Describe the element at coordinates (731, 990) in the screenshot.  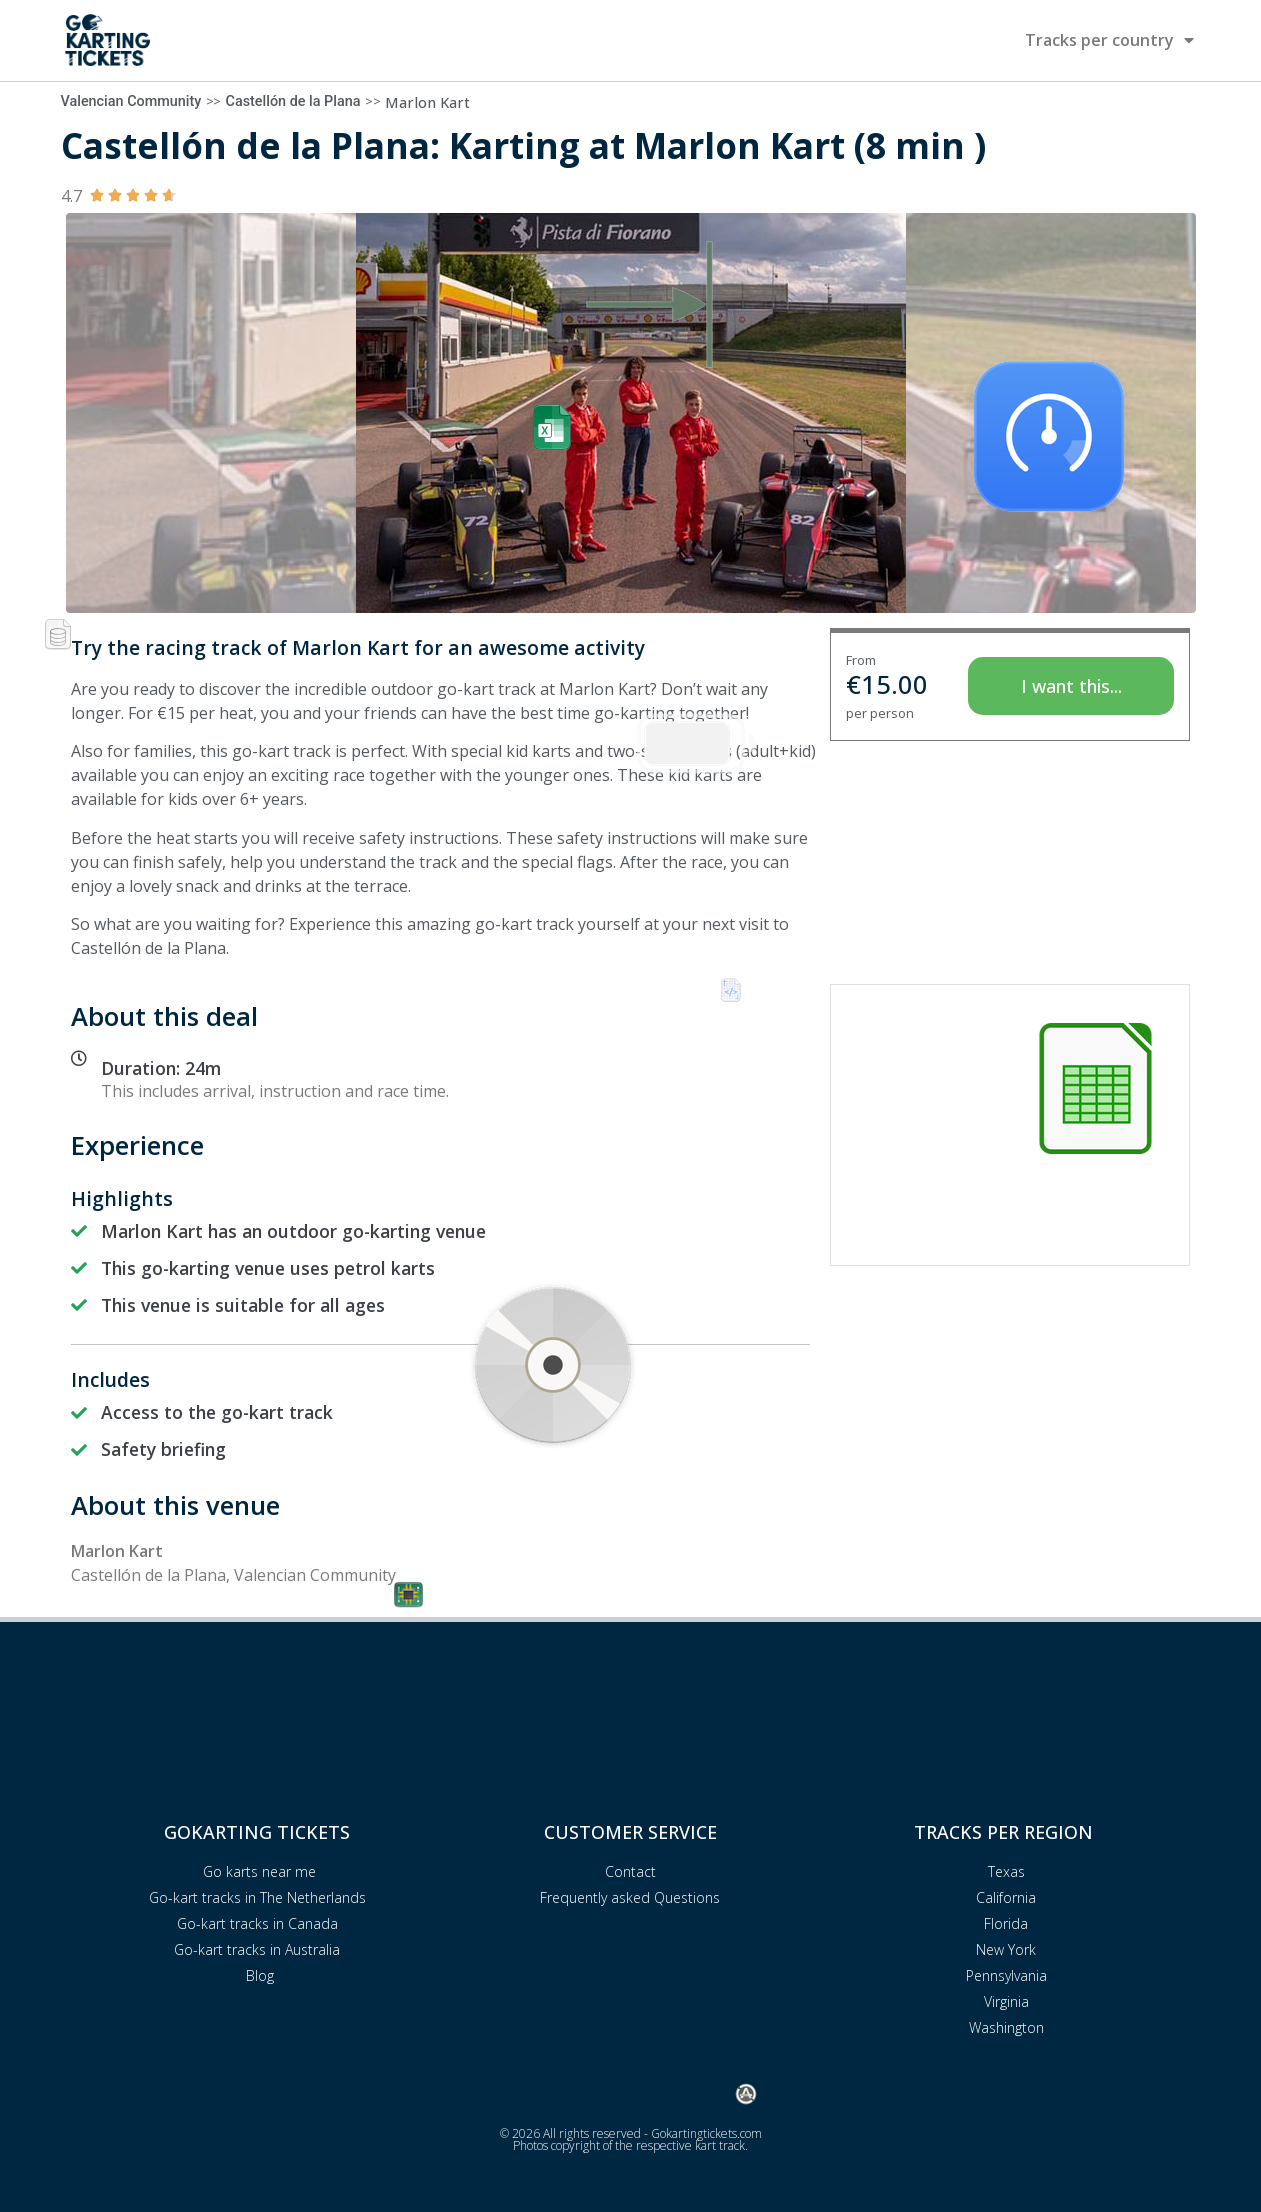
I see `twig template file type indicator` at that location.